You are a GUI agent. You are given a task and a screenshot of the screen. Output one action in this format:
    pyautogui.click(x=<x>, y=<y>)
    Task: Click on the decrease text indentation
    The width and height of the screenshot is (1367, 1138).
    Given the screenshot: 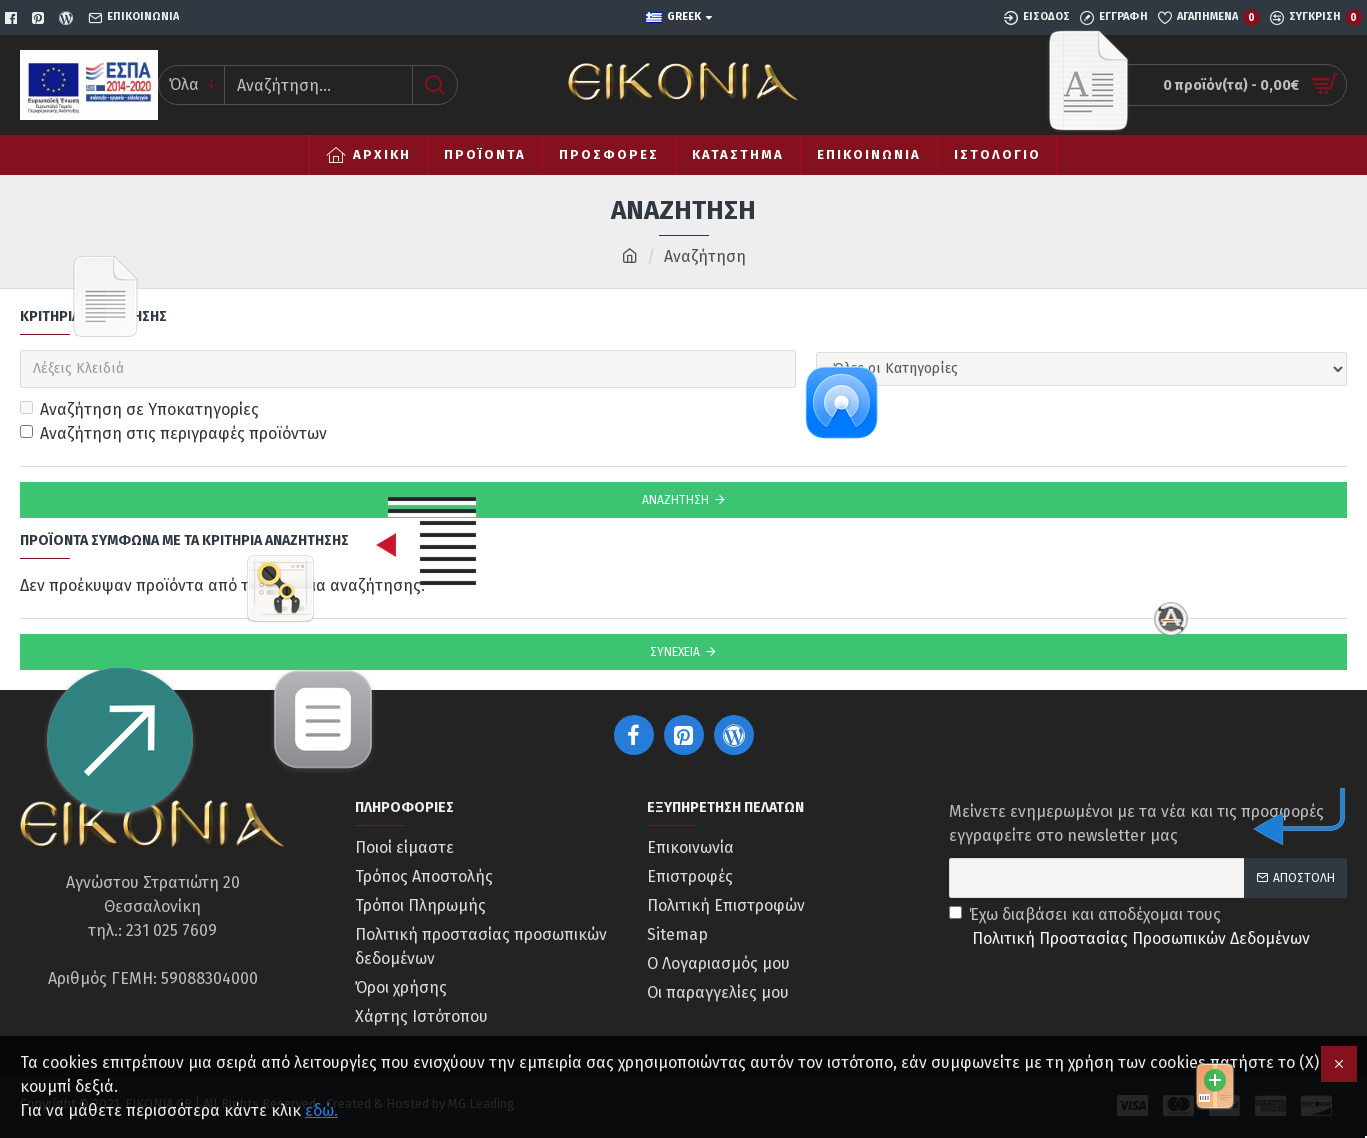 What is the action you would take?
    pyautogui.click(x=428, y=543)
    